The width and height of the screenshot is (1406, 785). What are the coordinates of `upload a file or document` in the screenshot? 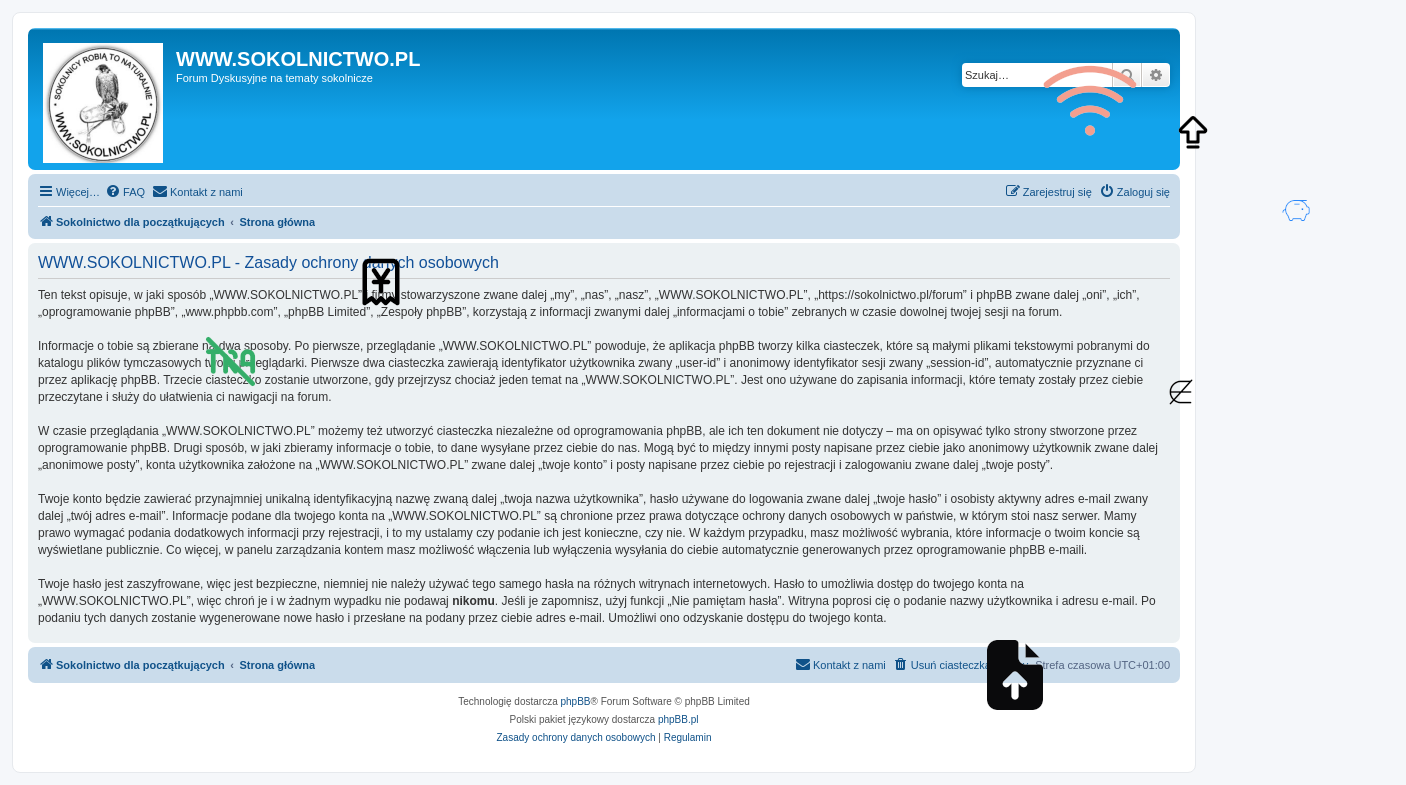 It's located at (1193, 132).